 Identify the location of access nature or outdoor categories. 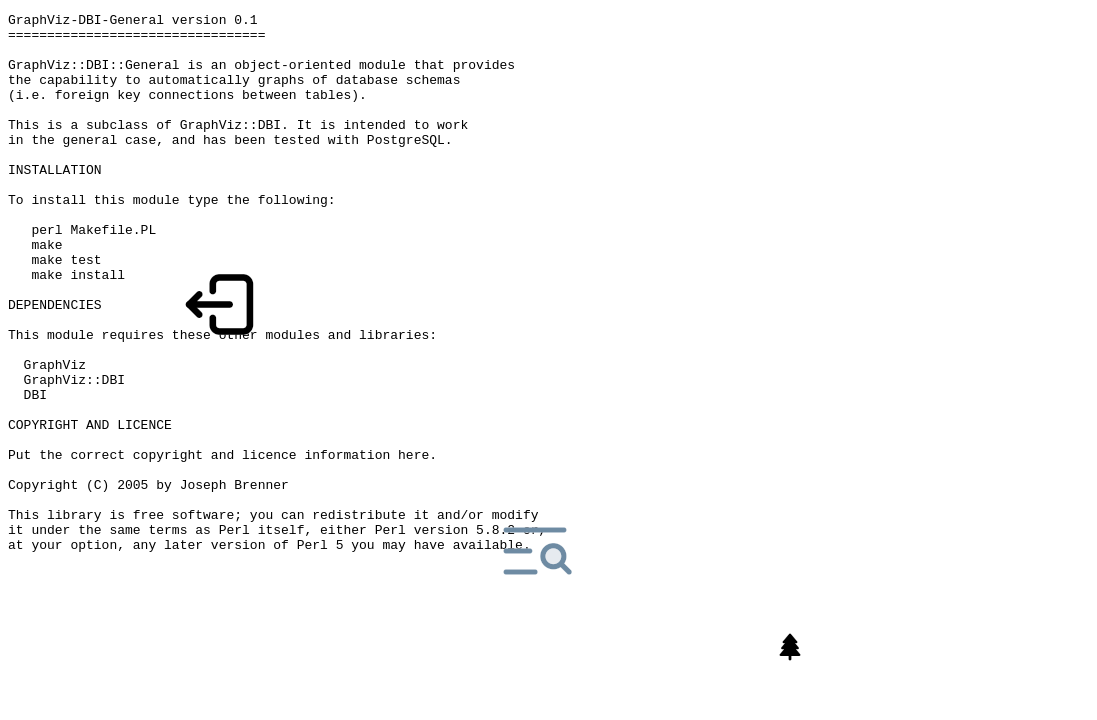
(790, 647).